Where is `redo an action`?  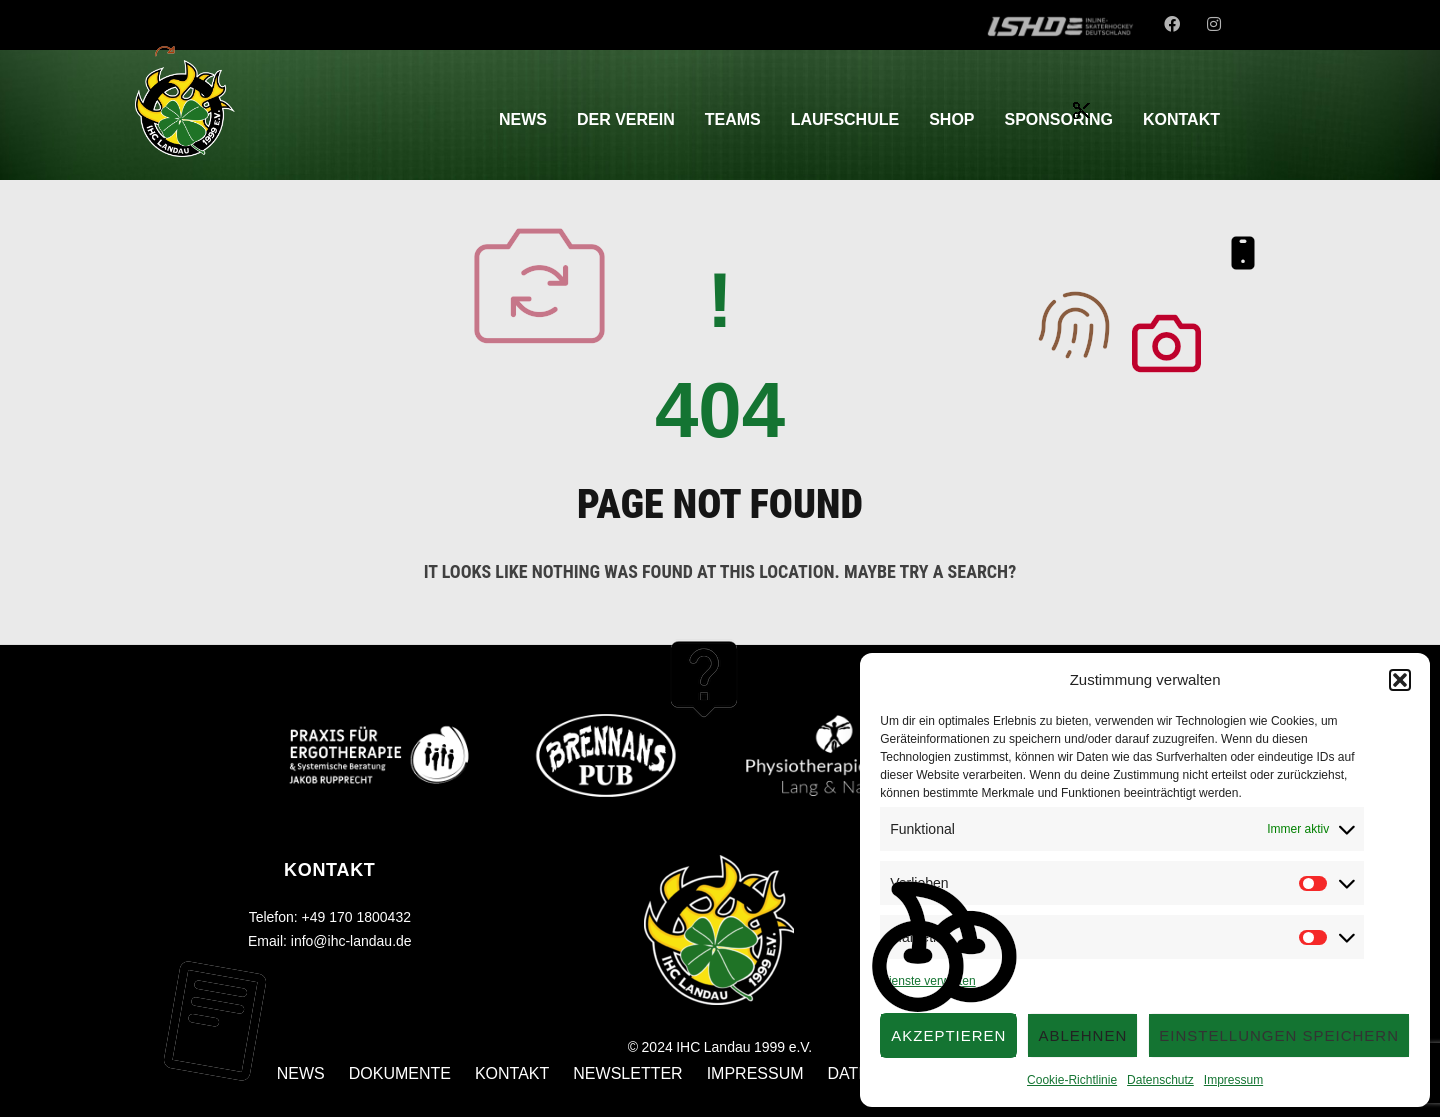 redo an action is located at coordinates (164, 50).